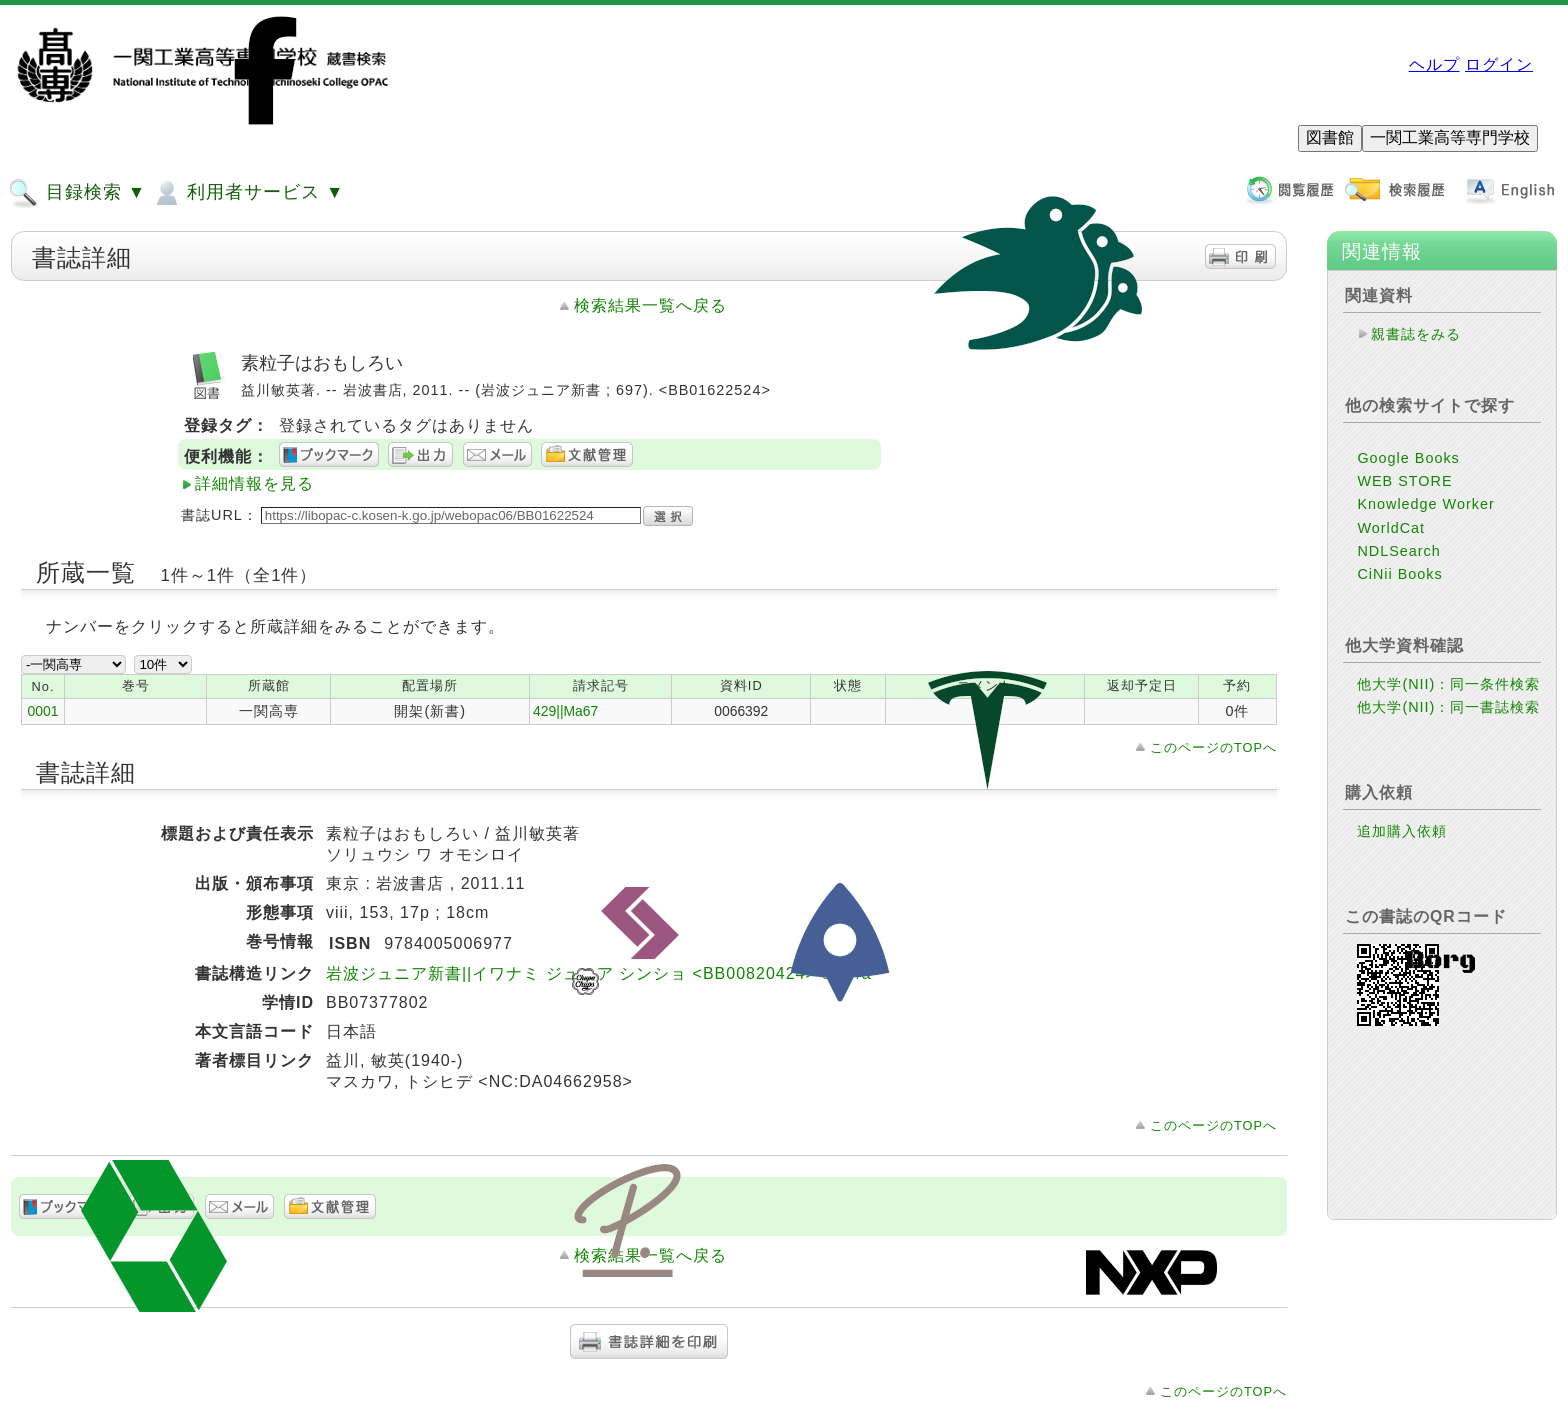 The width and height of the screenshot is (1568, 1428). Describe the element at coordinates (1151, 1272) in the screenshot. I see `NXP Semiconductors company logo` at that location.